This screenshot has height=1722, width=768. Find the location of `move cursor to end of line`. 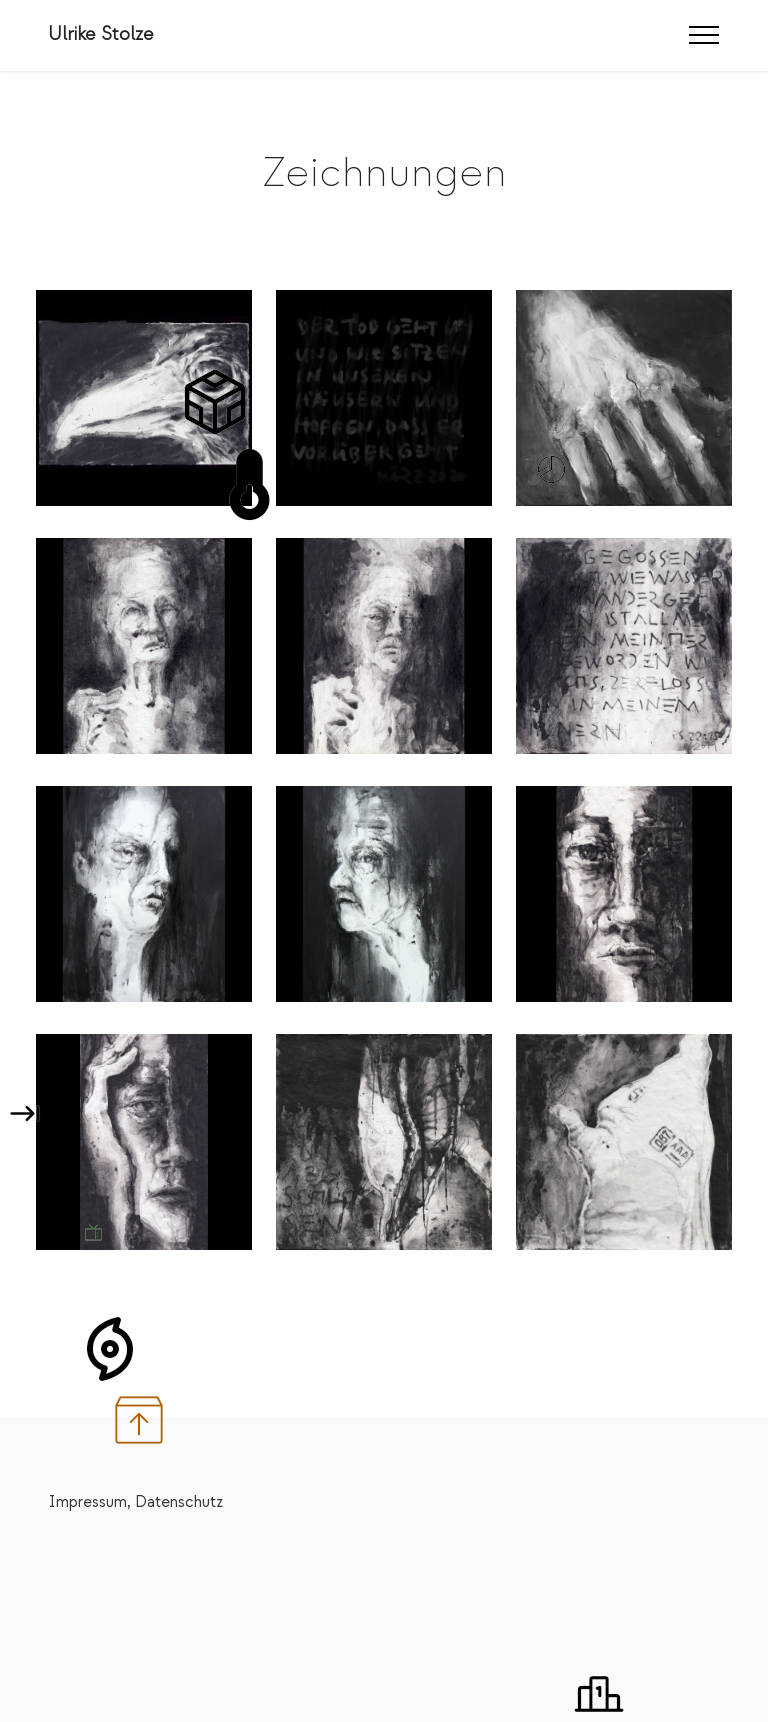

move cursor to end of line is located at coordinates (25, 1113).